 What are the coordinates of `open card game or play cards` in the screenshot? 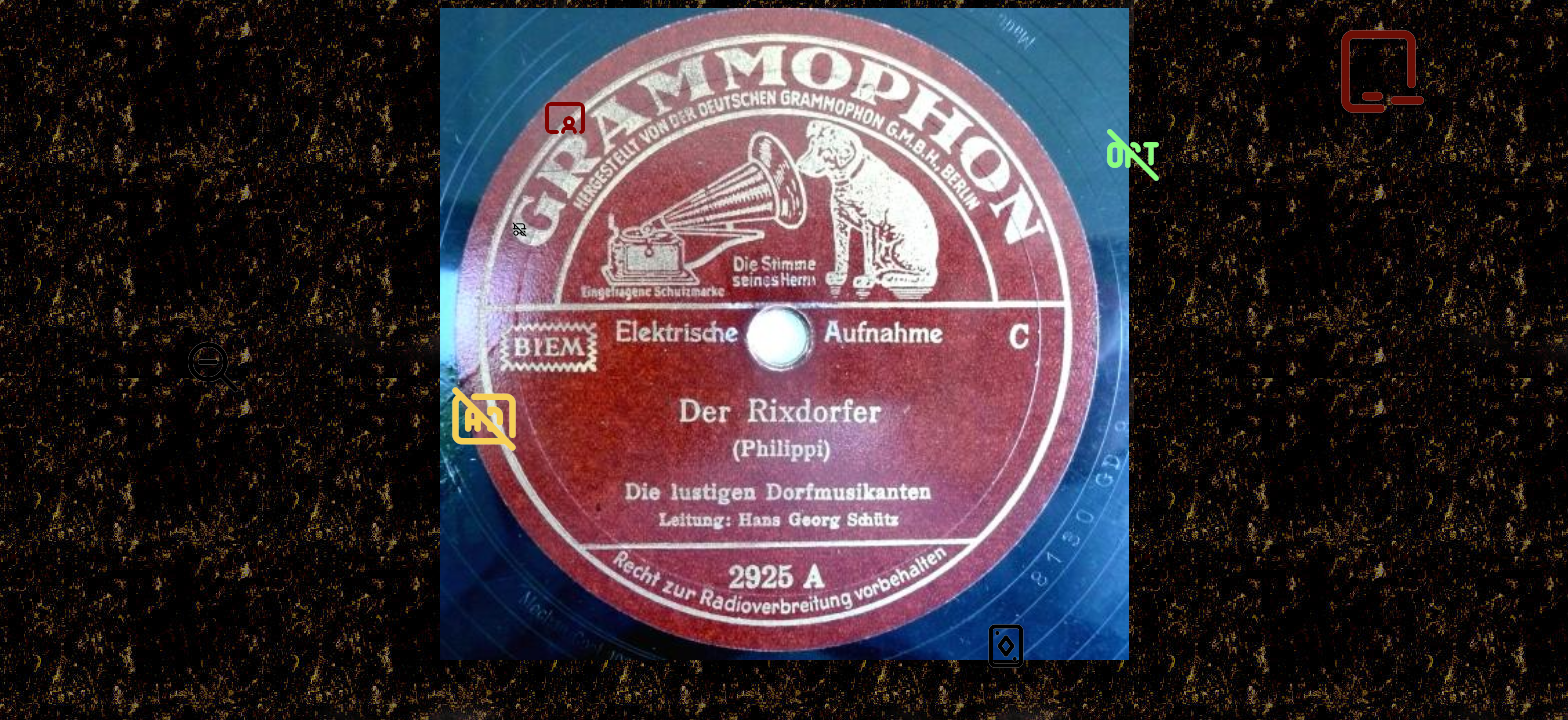 It's located at (1006, 646).